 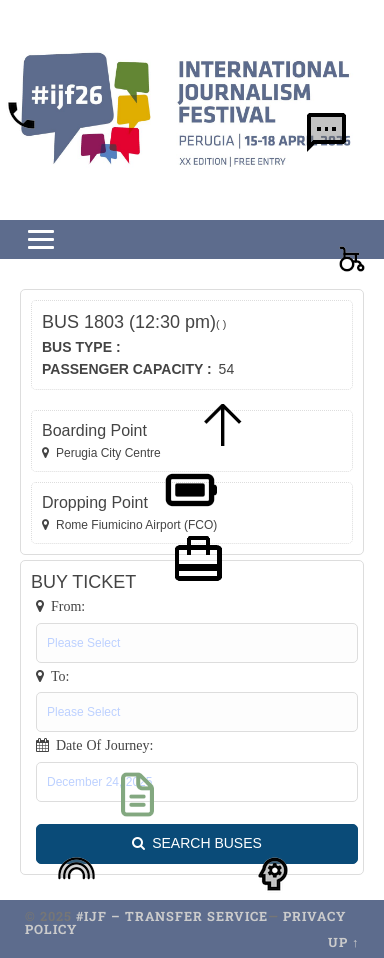 What do you see at coordinates (21, 115) in the screenshot?
I see `make a phone call` at bounding box center [21, 115].